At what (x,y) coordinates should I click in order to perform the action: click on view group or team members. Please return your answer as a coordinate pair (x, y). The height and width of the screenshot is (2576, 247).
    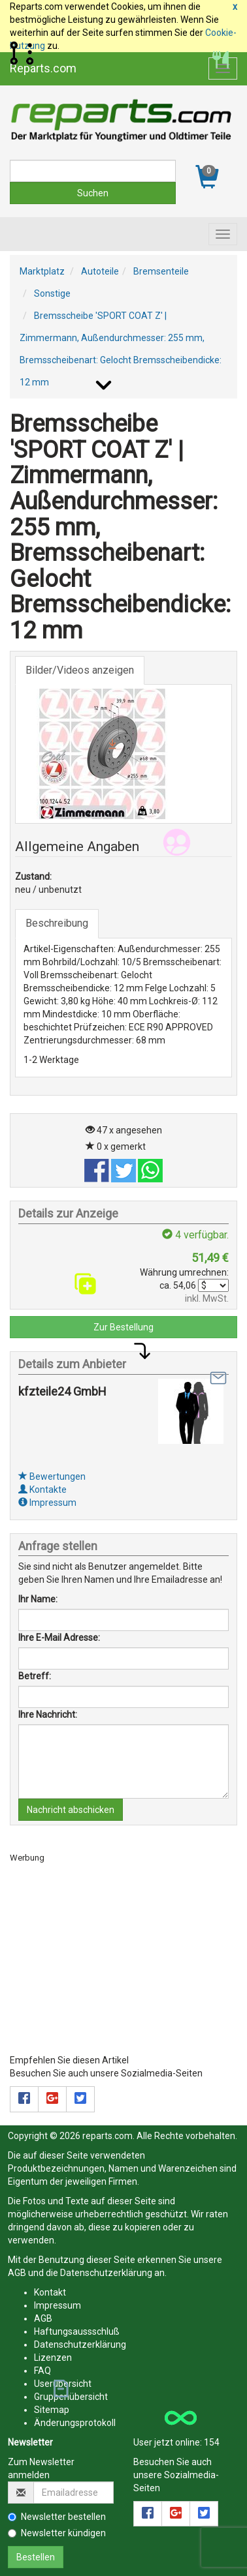
    Looking at the image, I should click on (176, 842).